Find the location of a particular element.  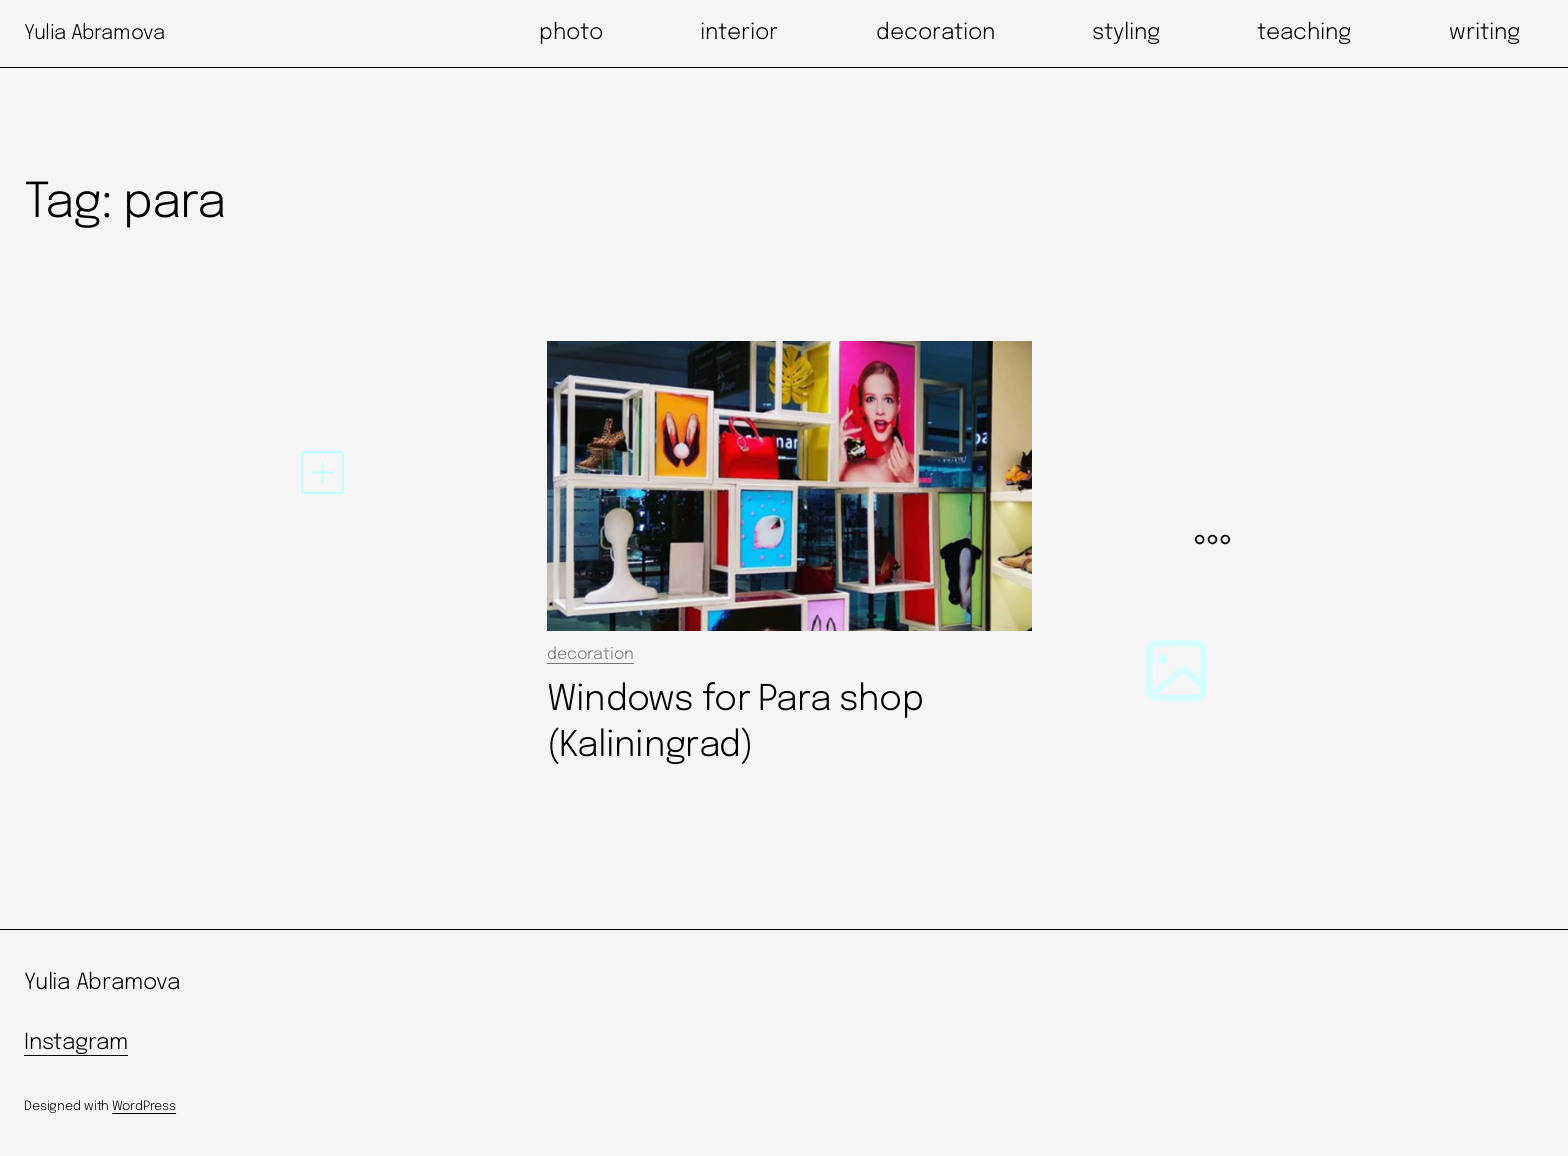

view image or photo is located at coordinates (1176, 670).